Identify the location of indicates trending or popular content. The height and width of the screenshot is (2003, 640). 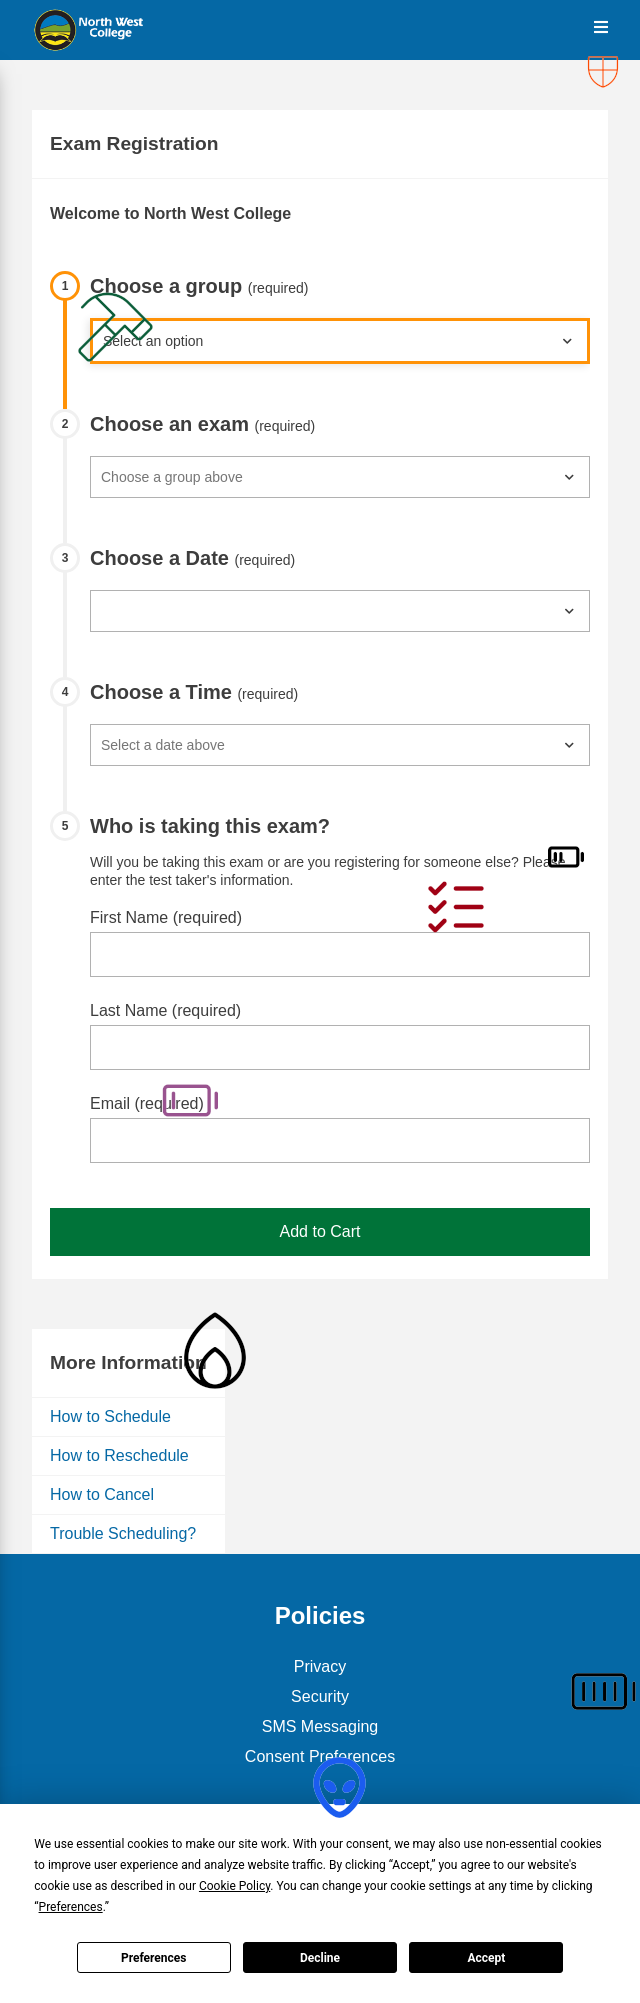
(215, 1352).